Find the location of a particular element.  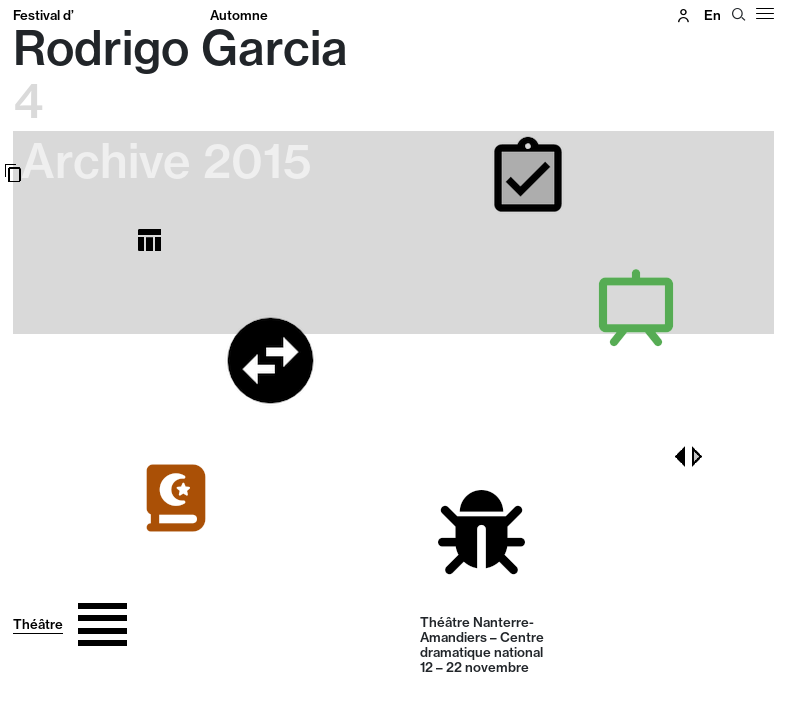

switch to the right panel or view is located at coordinates (688, 456).